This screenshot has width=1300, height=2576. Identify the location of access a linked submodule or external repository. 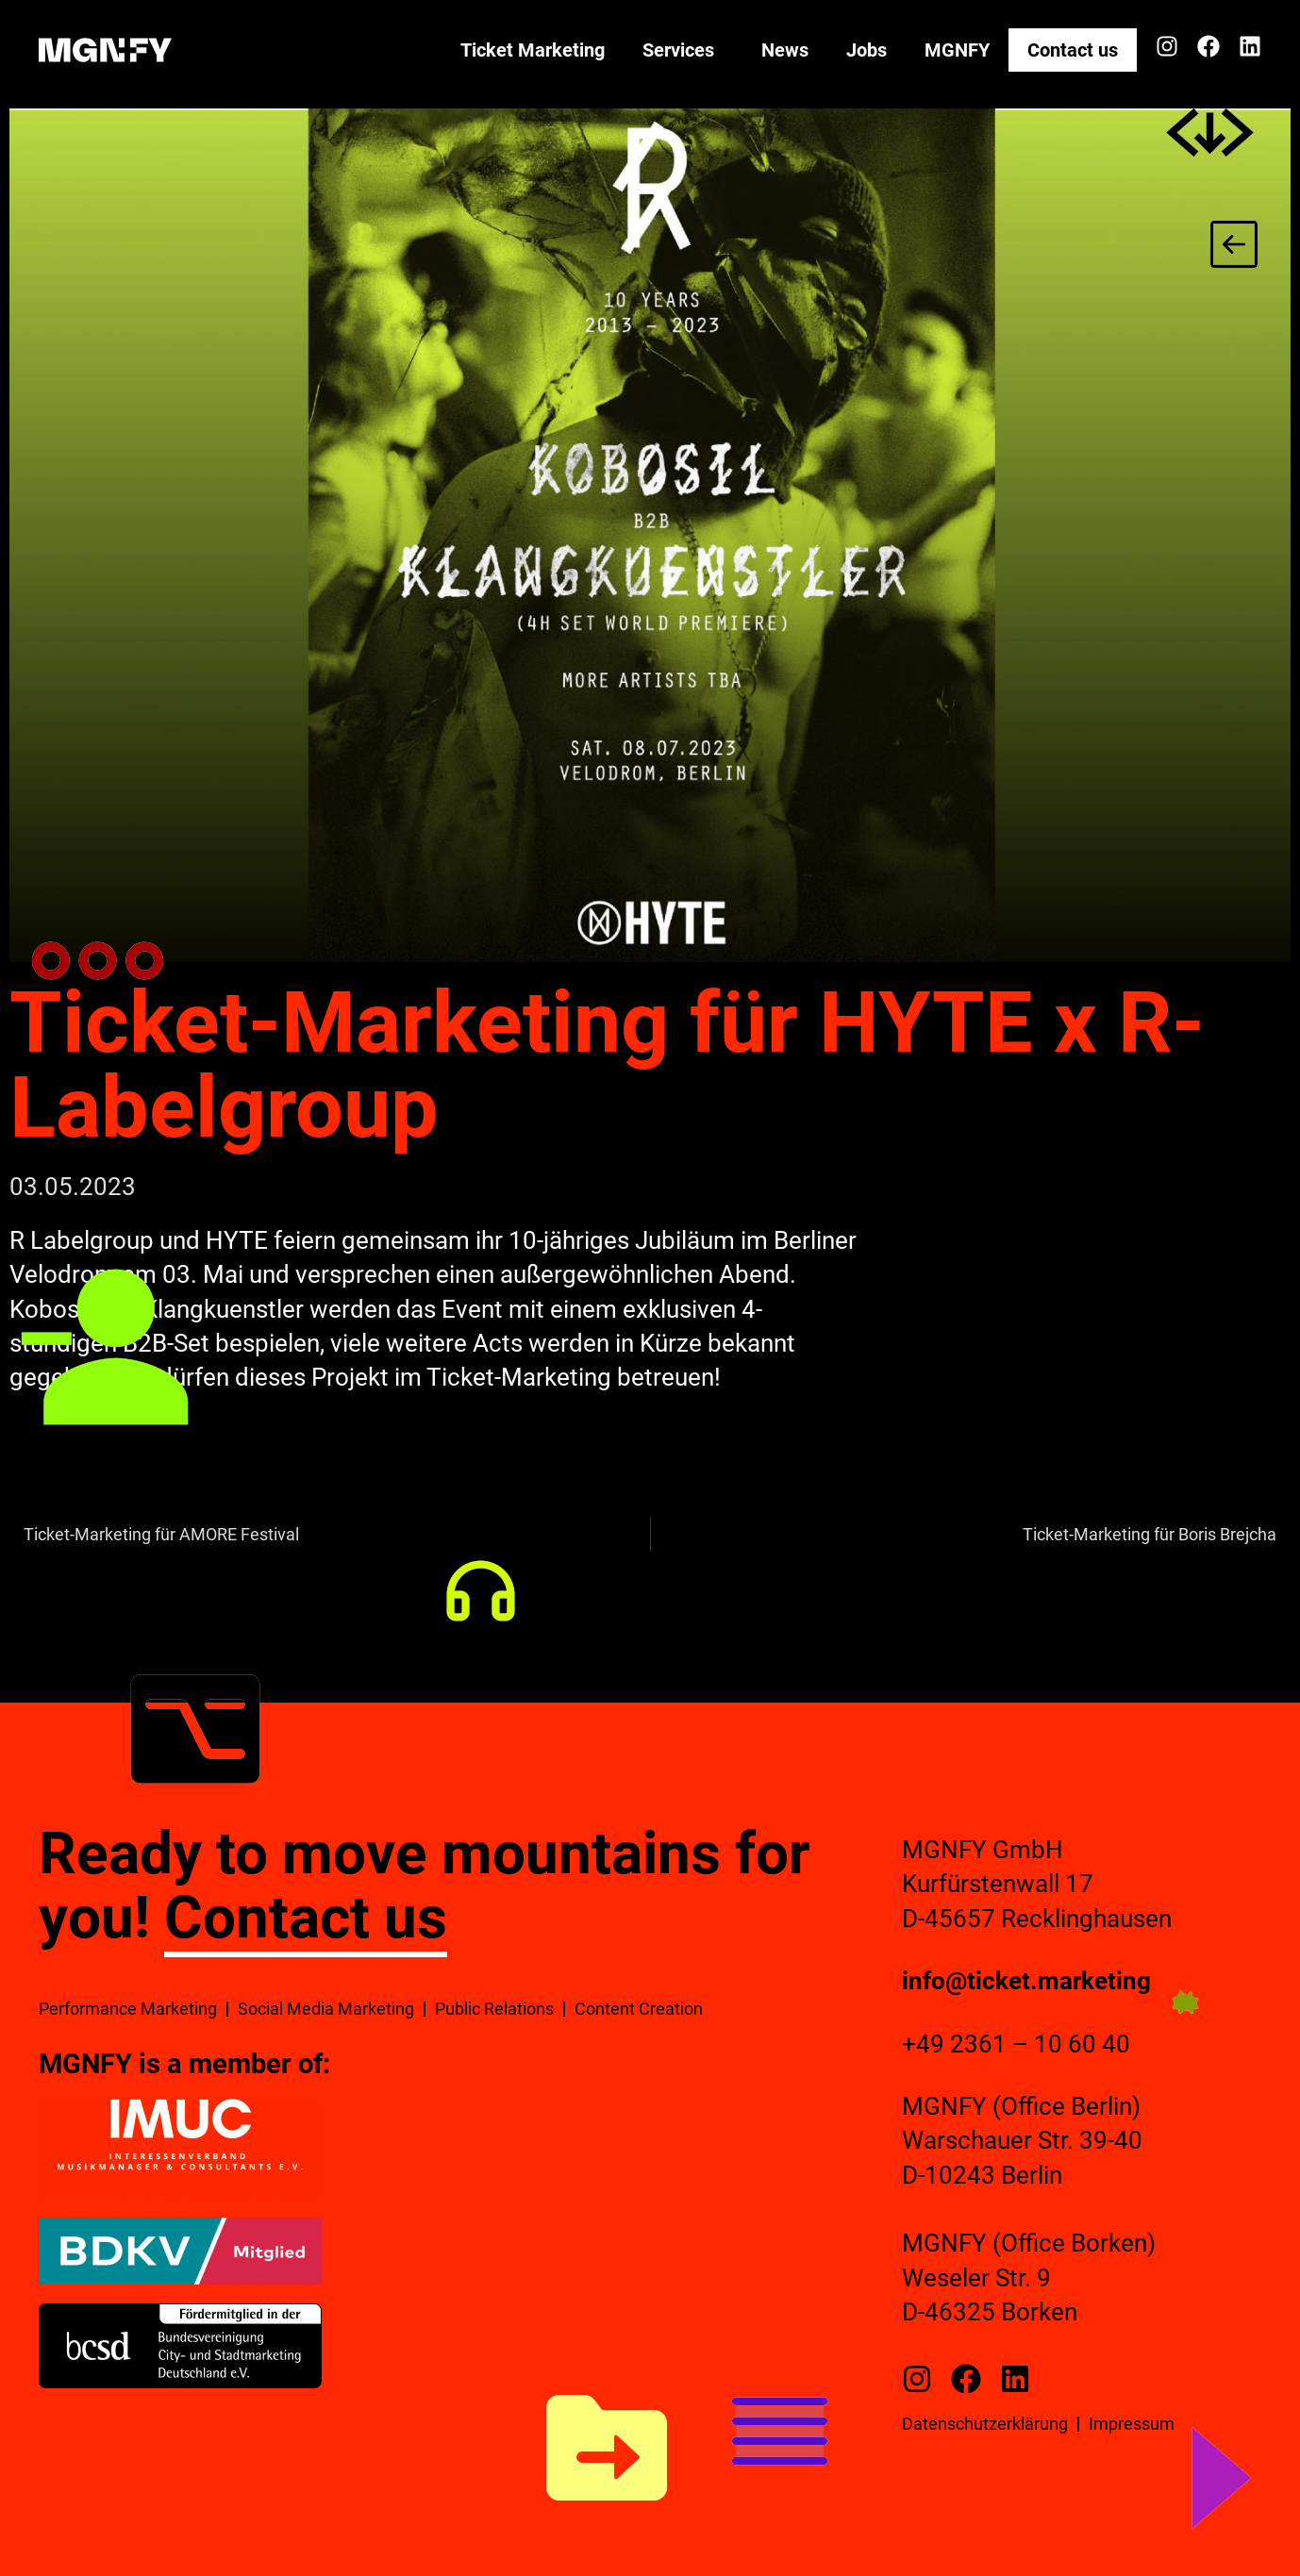
(607, 2448).